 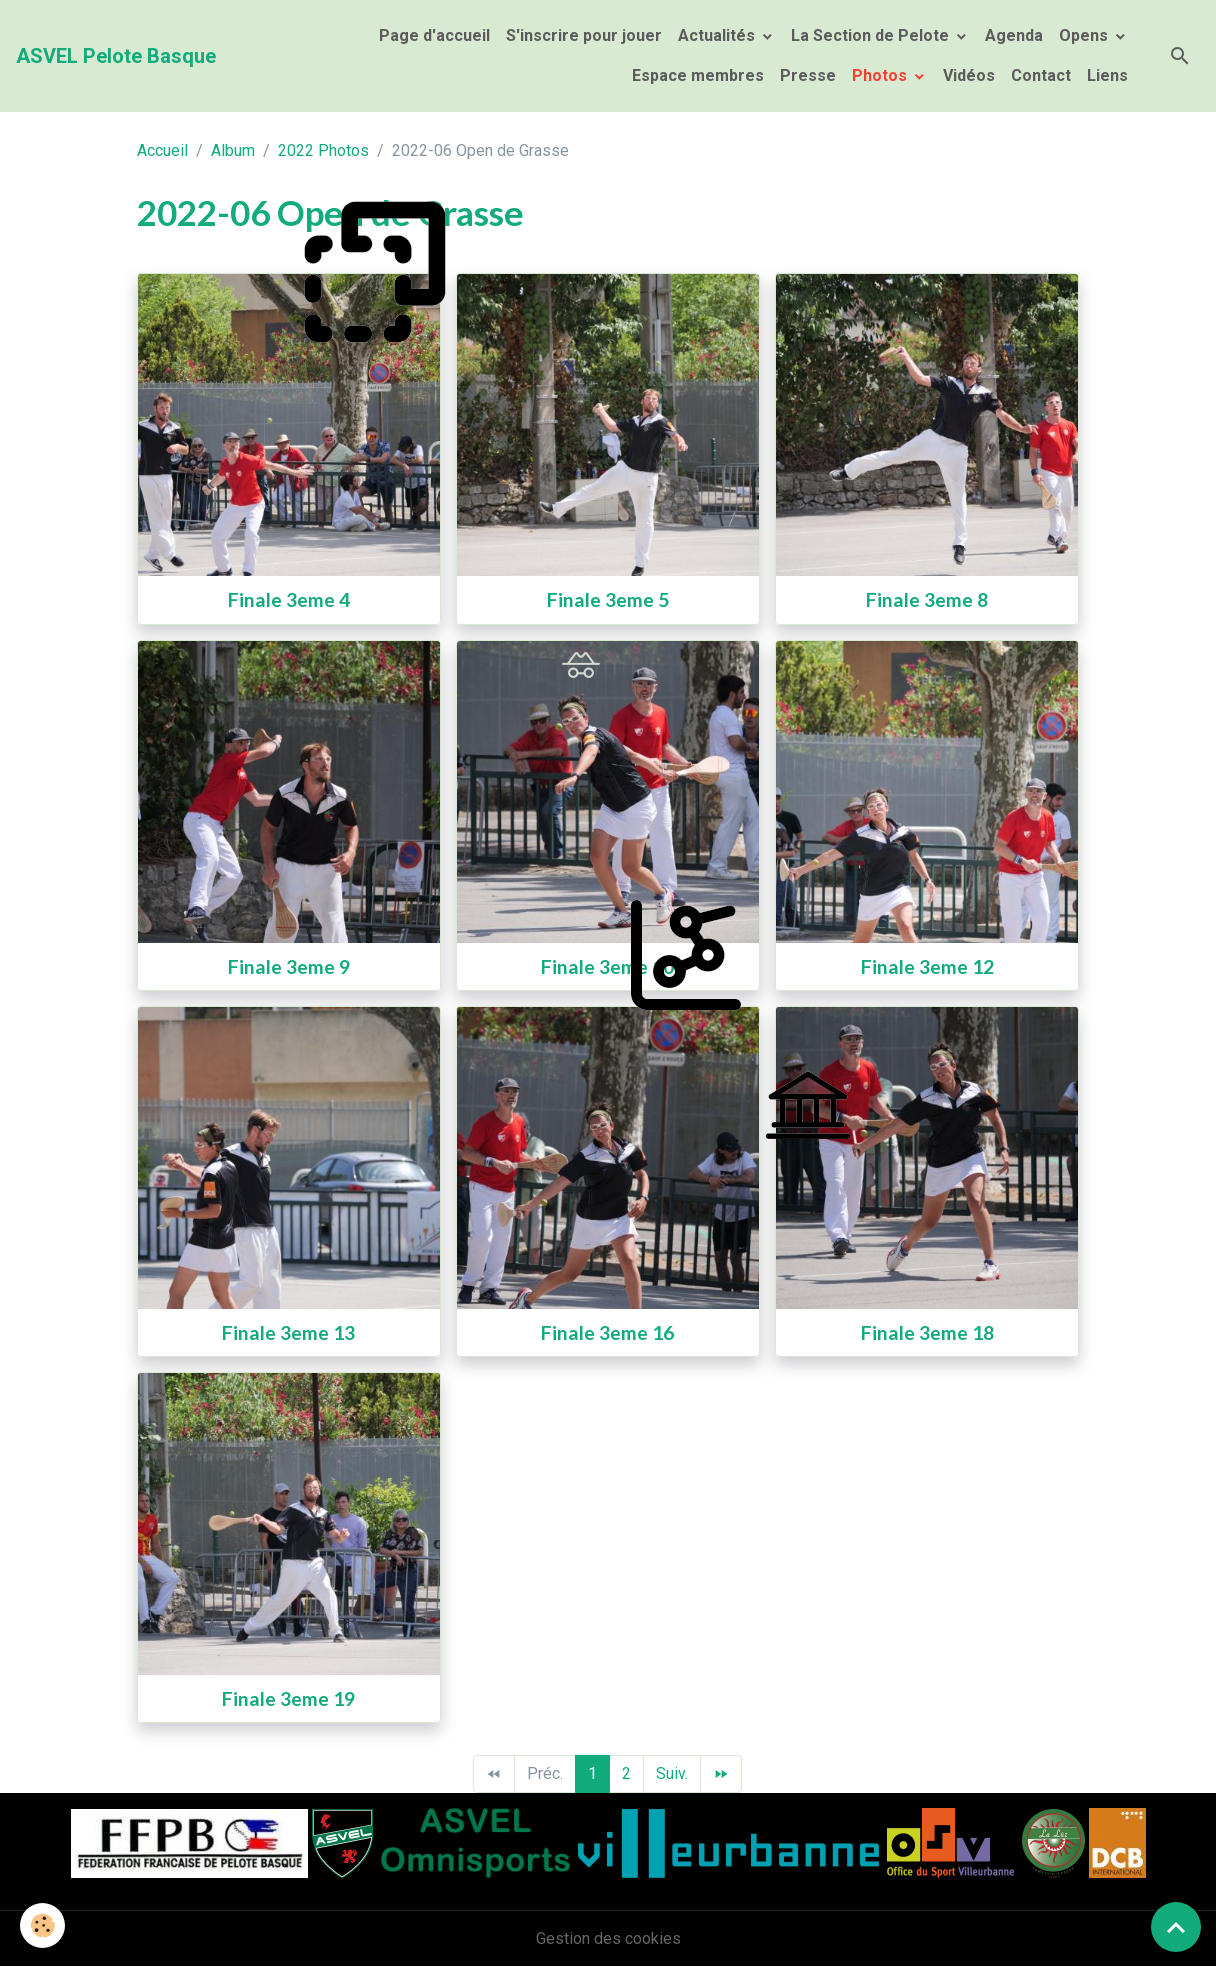 What do you see at coordinates (581, 665) in the screenshot?
I see `enable incognito or private browsing mode` at bounding box center [581, 665].